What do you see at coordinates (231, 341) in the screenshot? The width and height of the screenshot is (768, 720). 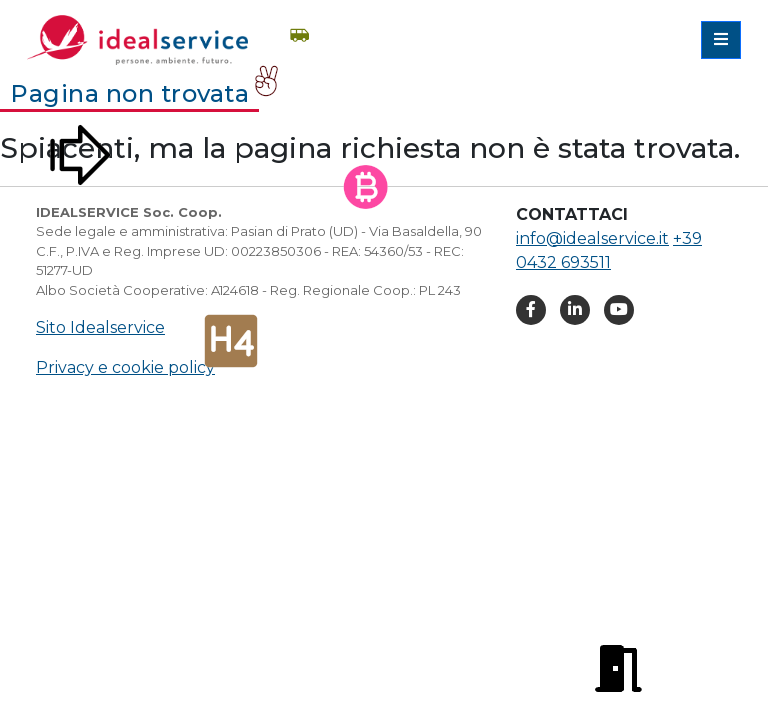 I see `format text as heading level 4` at bounding box center [231, 341].